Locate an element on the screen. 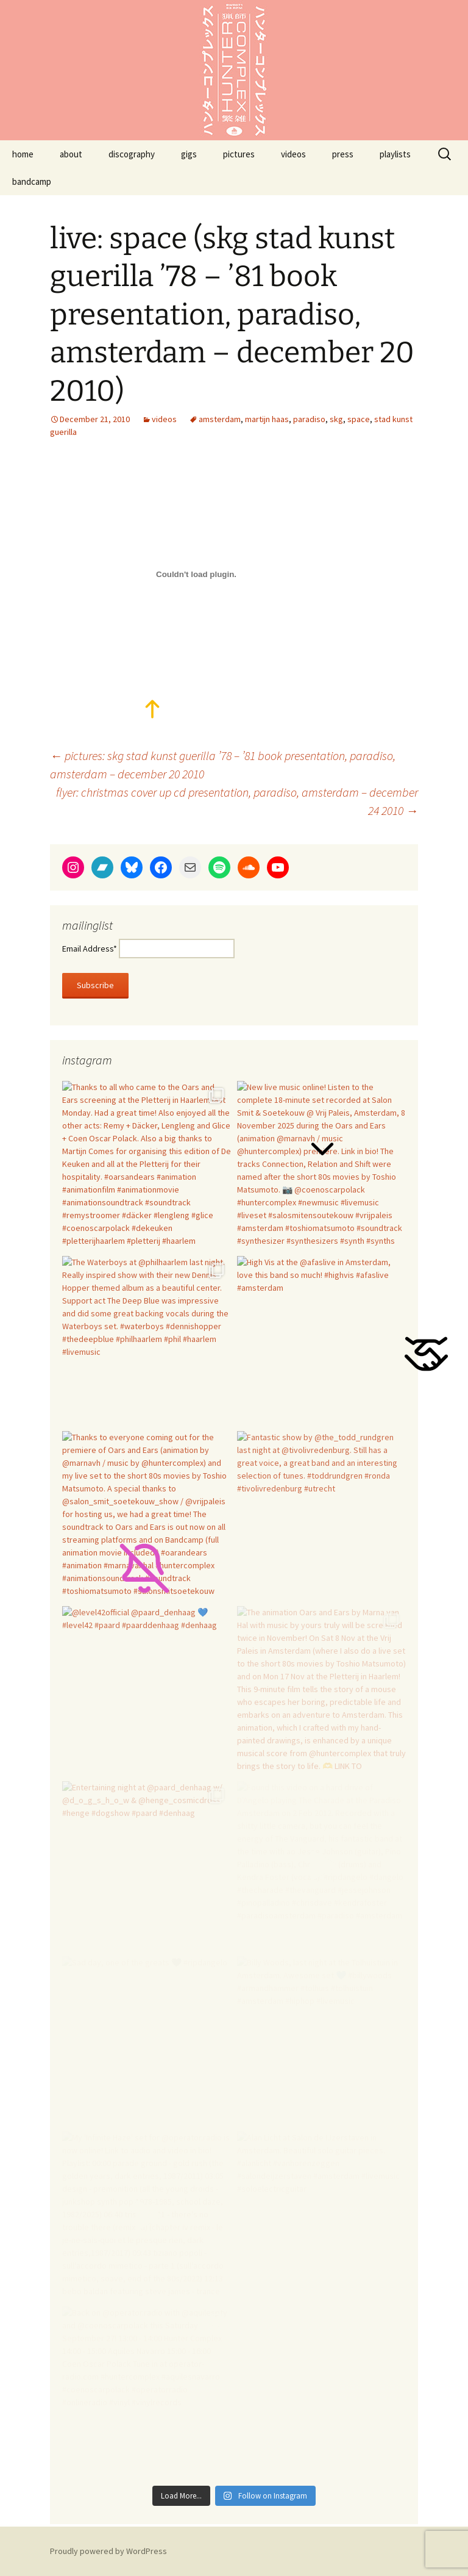  mute notifications is located at coordinates (144, 1568).